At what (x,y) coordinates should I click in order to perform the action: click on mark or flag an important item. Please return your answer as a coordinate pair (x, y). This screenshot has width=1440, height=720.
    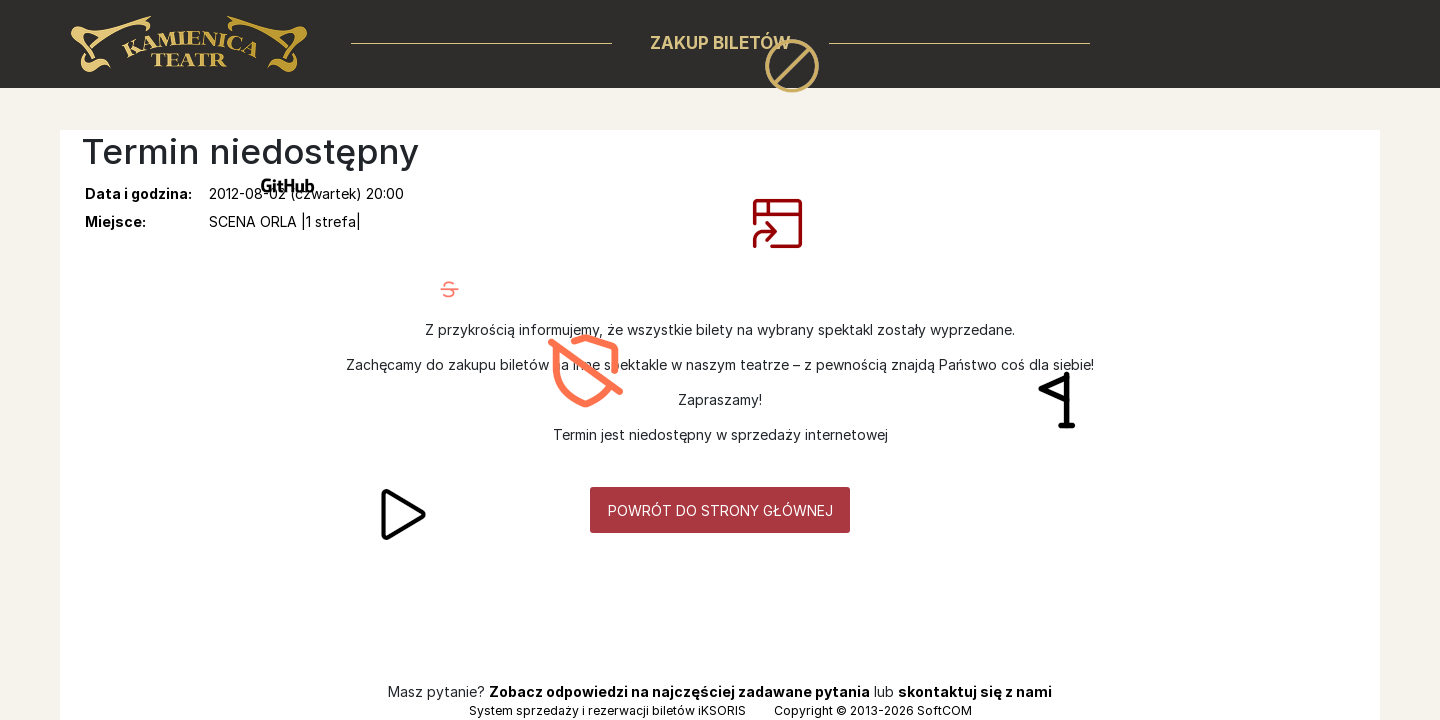
    Looking at the image, I should click on (1061, 400).